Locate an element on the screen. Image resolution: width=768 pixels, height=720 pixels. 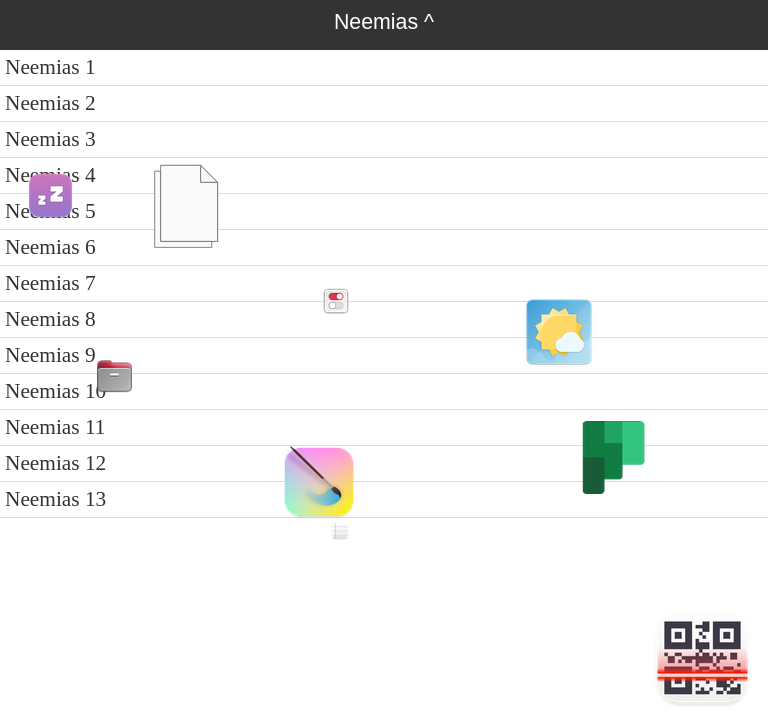
open the text editor app is located at coordinates (340, 531).